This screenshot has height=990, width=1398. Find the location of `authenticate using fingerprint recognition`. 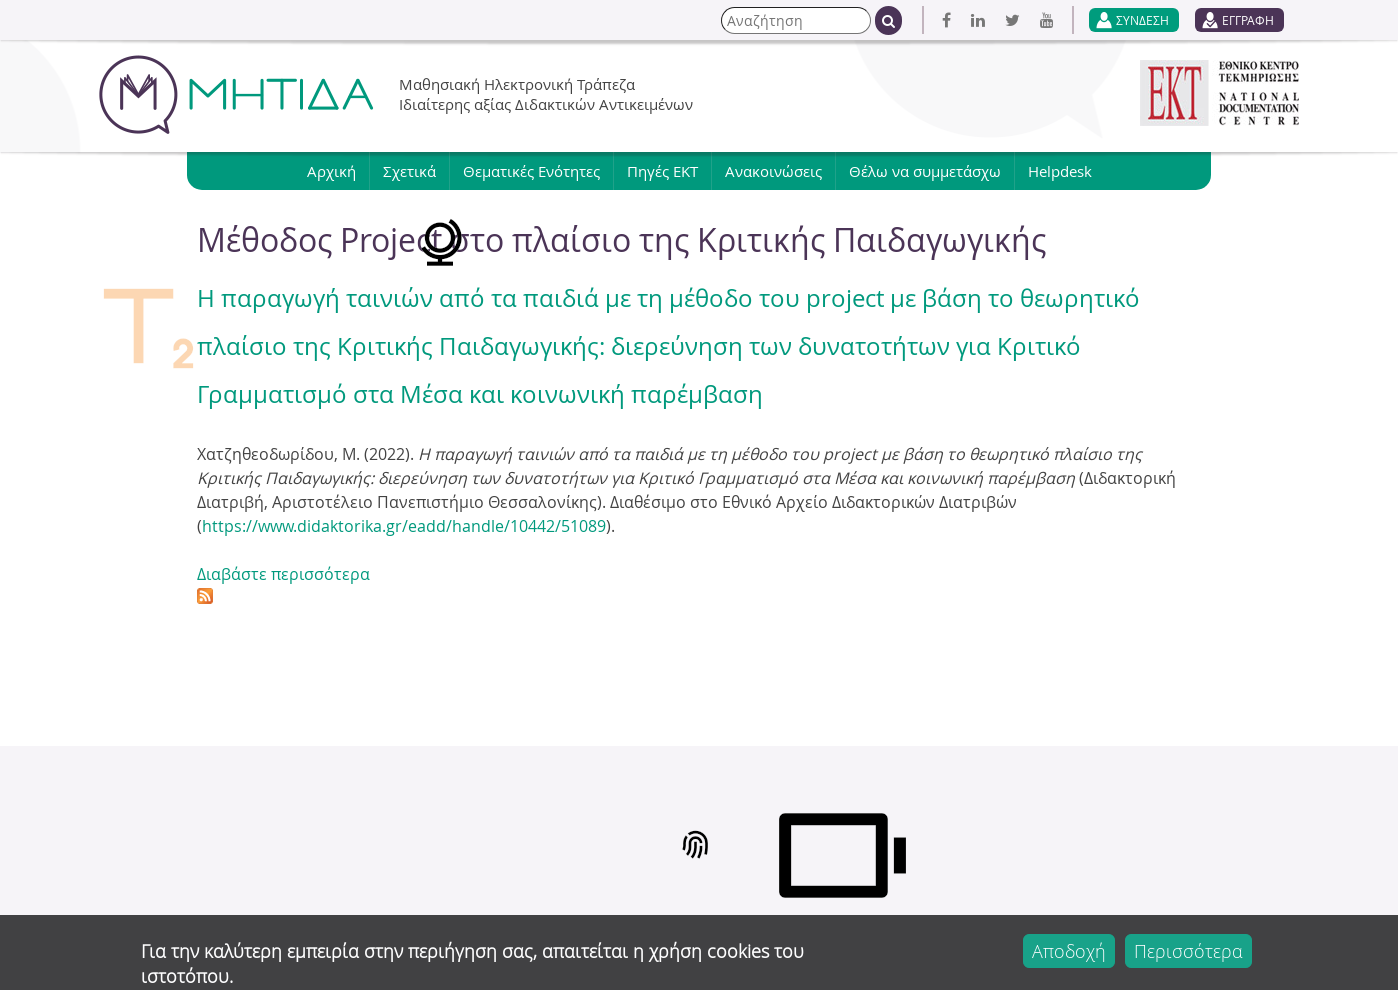

authenticate using fingerprint recognition is located at coordinates (695, 844).